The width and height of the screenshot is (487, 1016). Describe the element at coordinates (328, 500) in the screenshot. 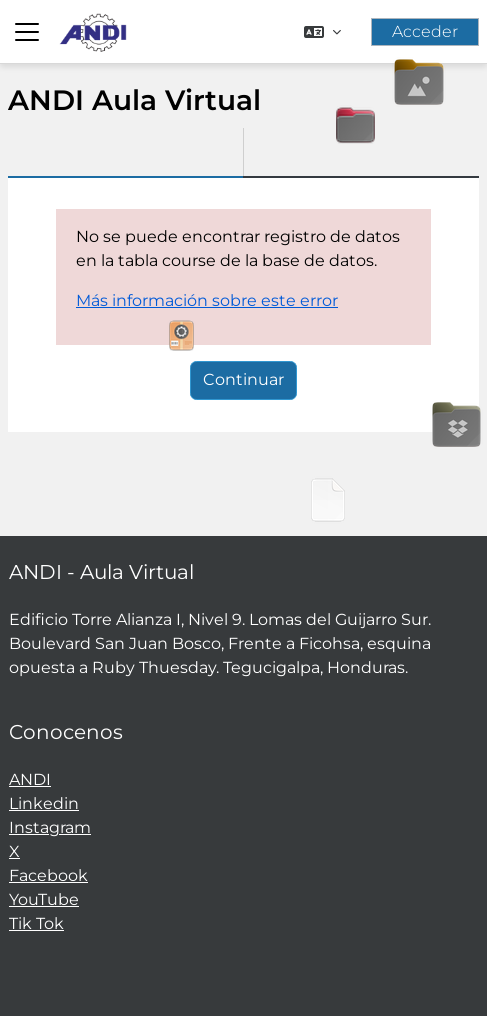

I see `preview a text file before opening` at that location.